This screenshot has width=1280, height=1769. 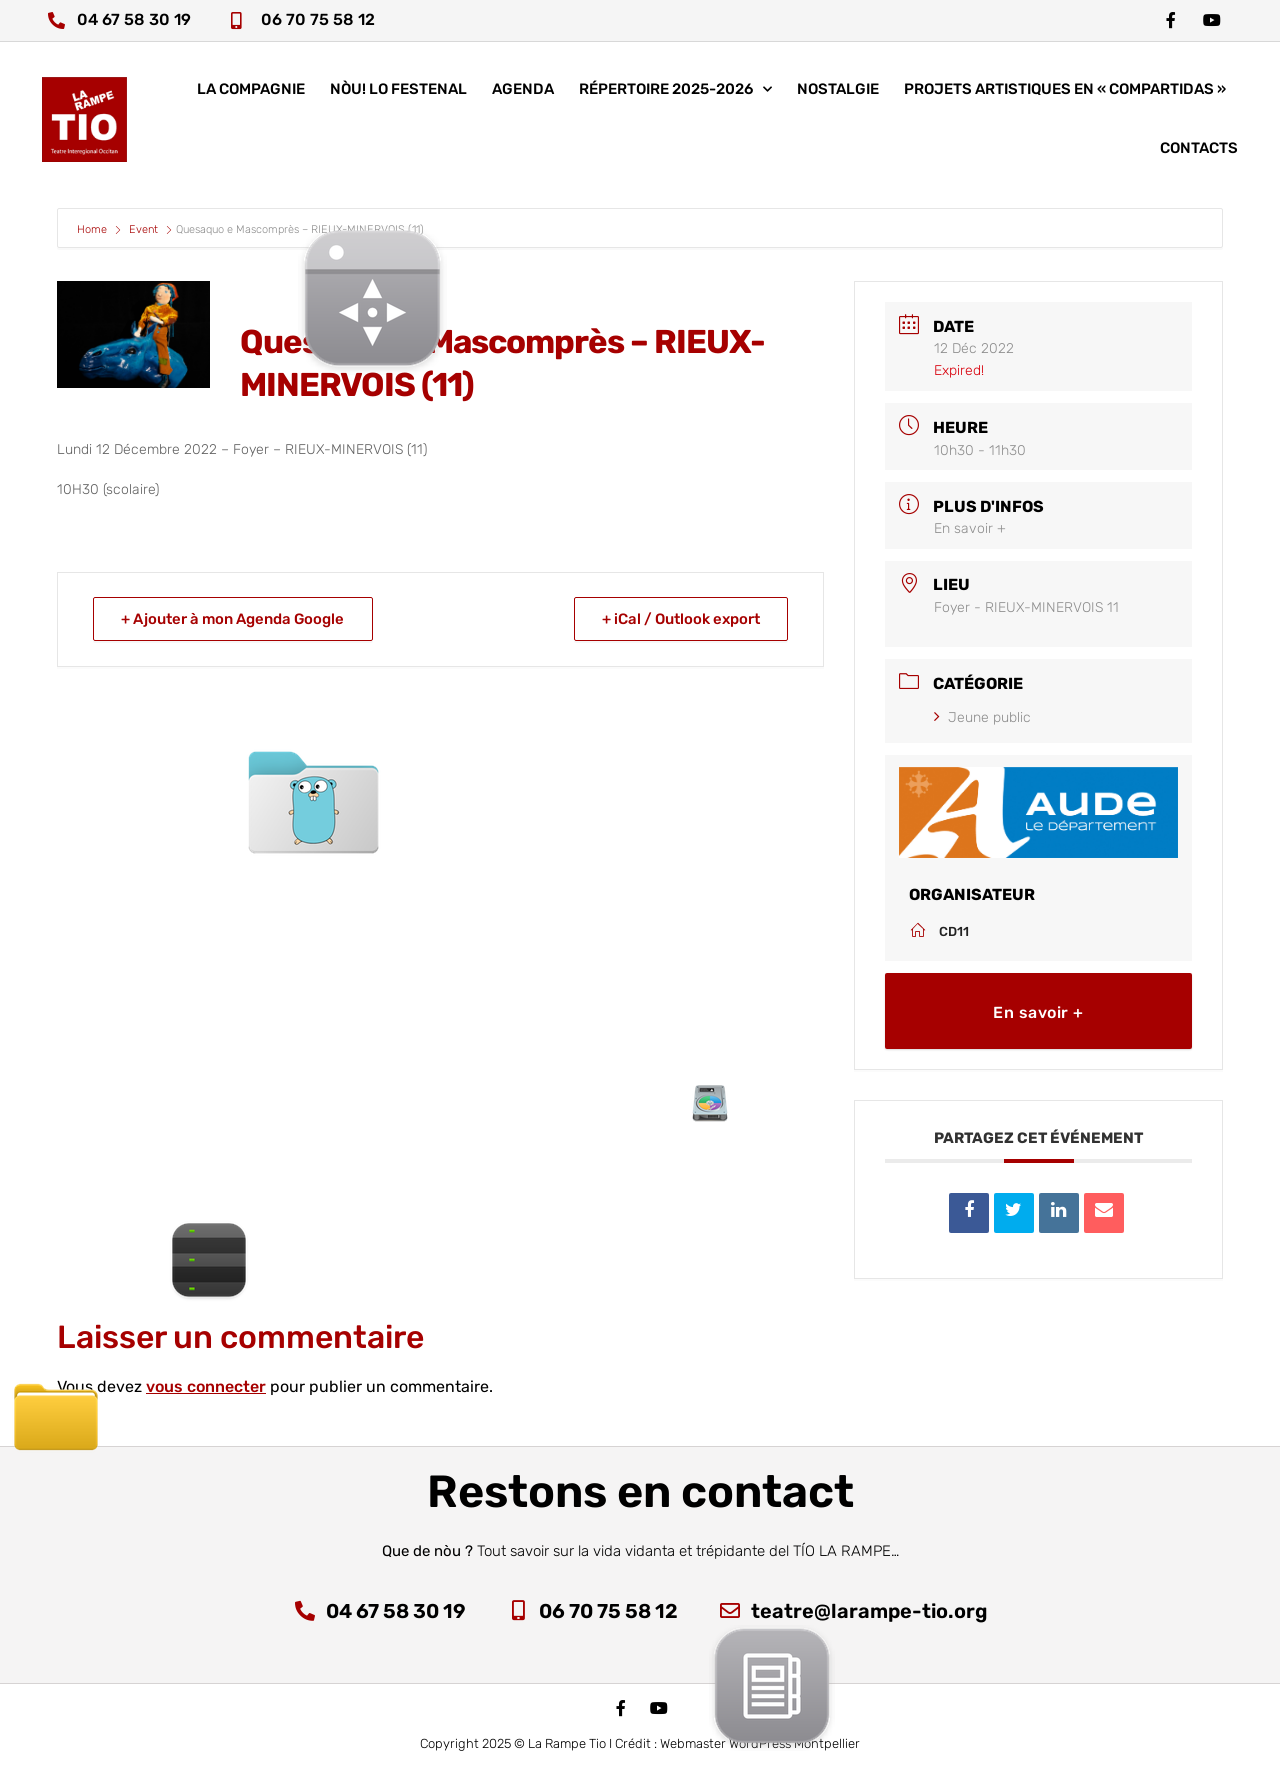 I want to click on open folder containing Go programming files, so click(x=313, y=806).